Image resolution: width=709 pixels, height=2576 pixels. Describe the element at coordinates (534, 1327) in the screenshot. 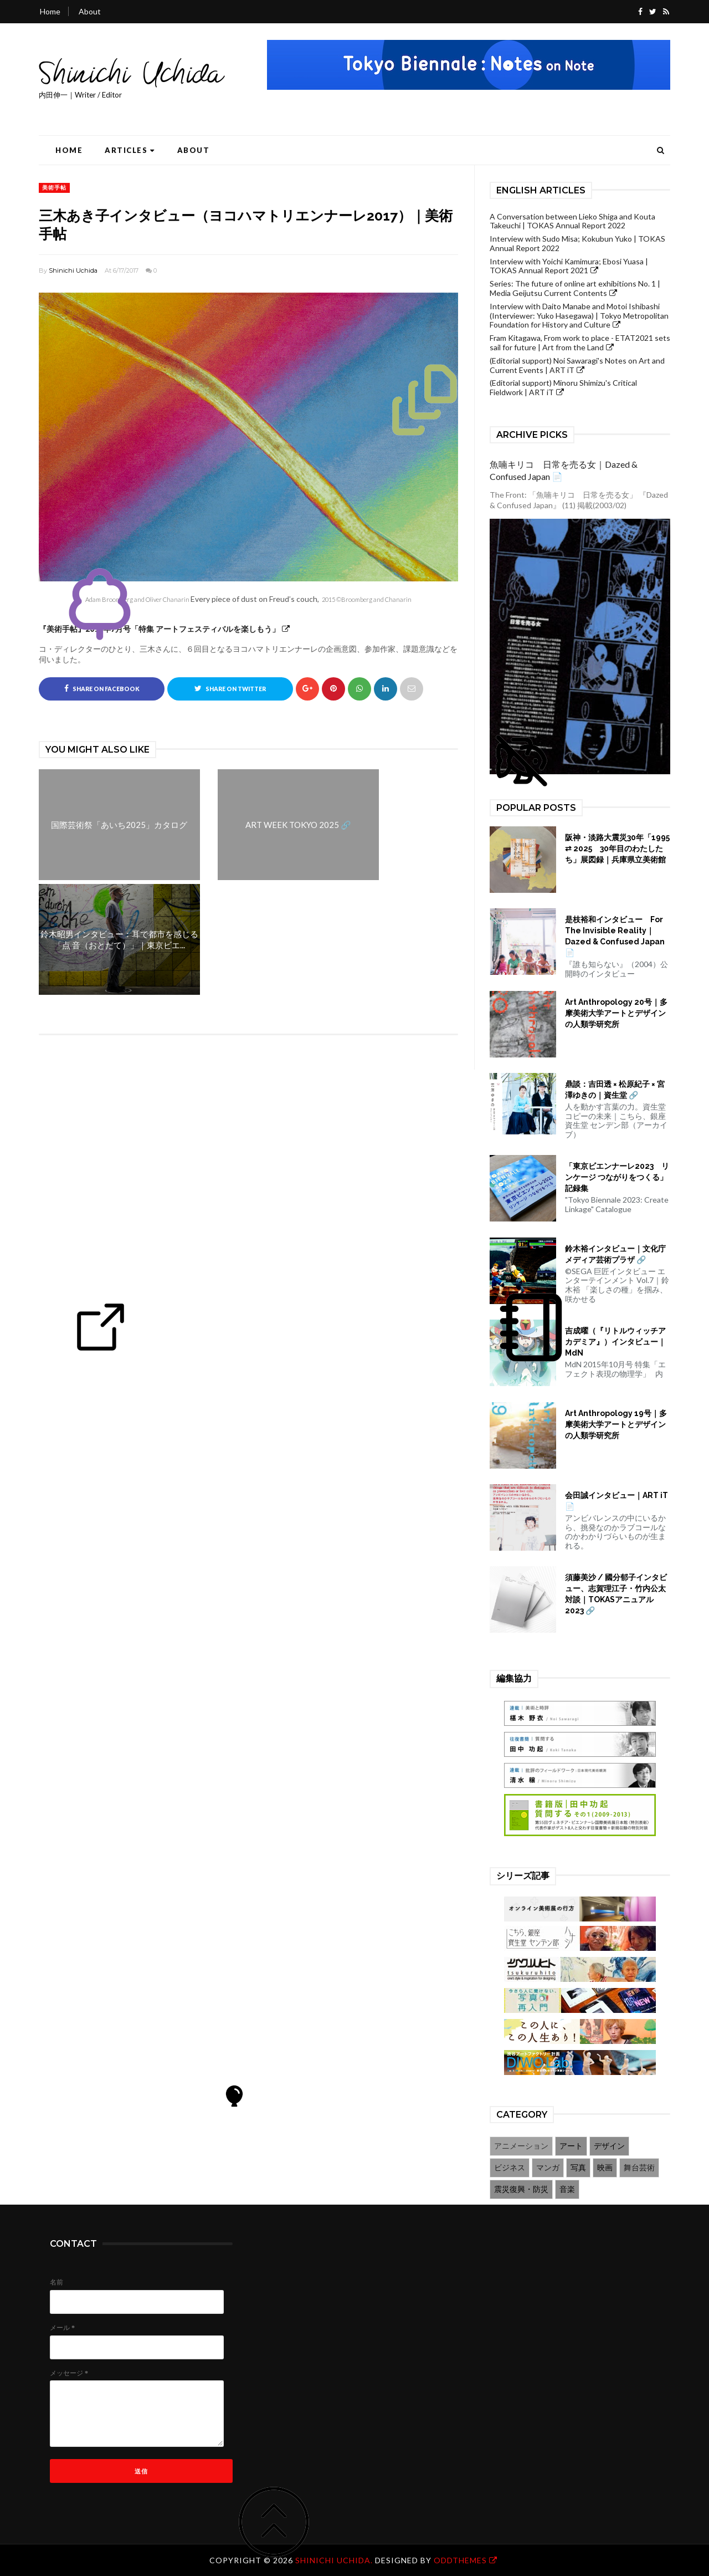

I see `open your notebook` at that location.